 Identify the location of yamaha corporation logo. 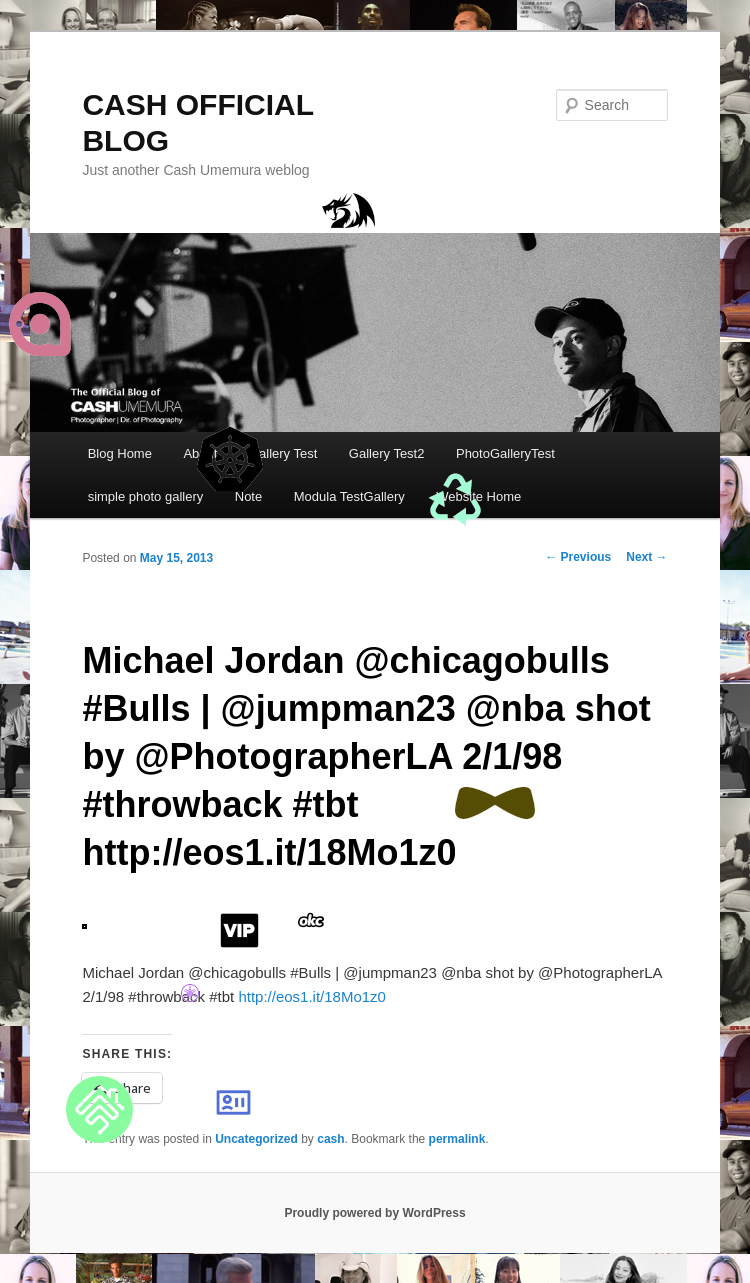
(190, 993).